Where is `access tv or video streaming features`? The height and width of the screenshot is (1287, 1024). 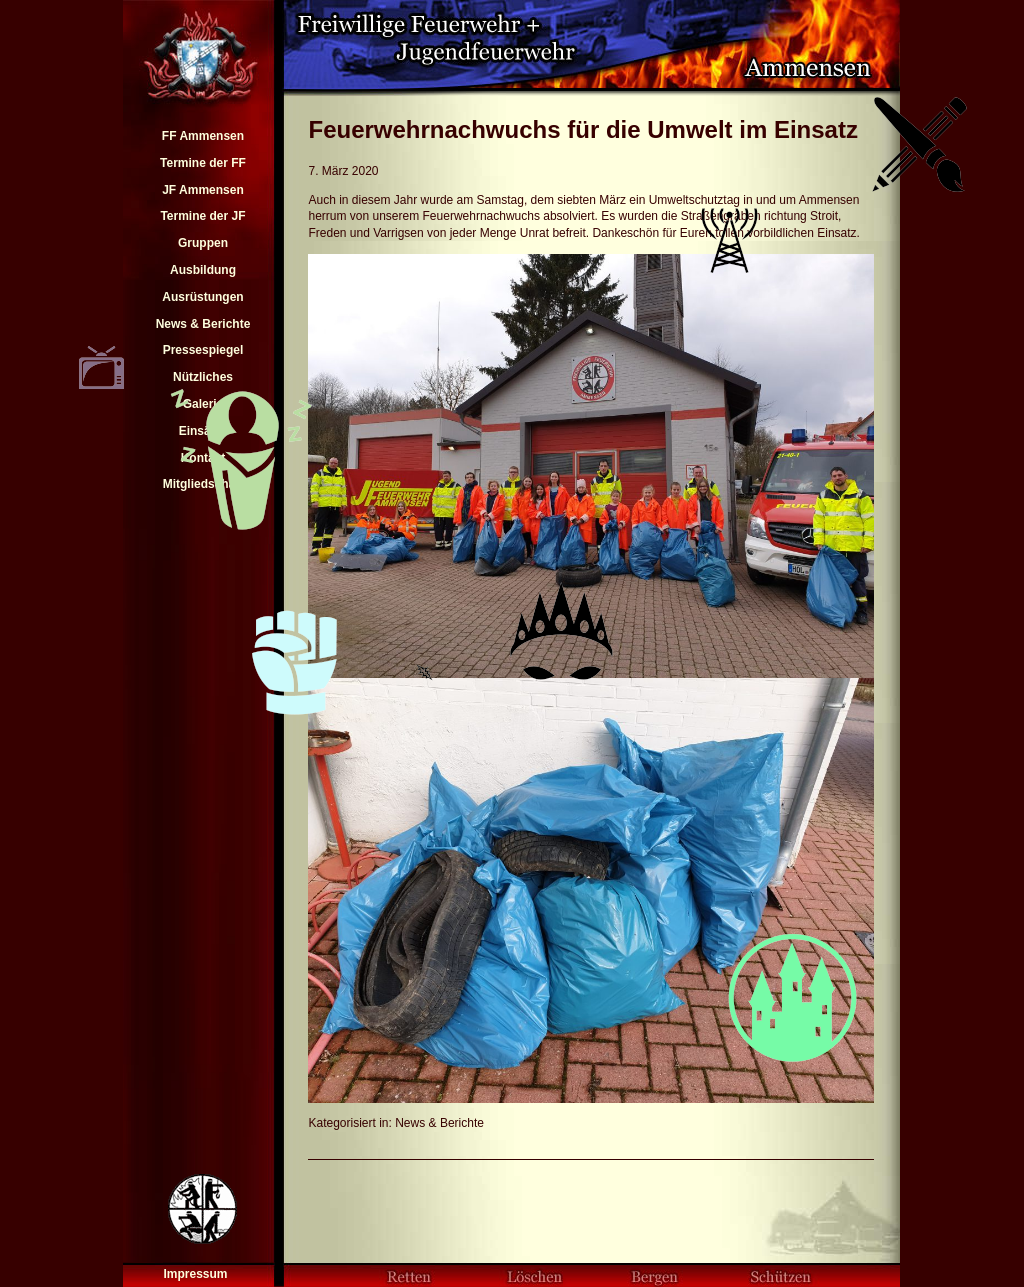 access tv or video streaming features is located at coordinates (101, 367).